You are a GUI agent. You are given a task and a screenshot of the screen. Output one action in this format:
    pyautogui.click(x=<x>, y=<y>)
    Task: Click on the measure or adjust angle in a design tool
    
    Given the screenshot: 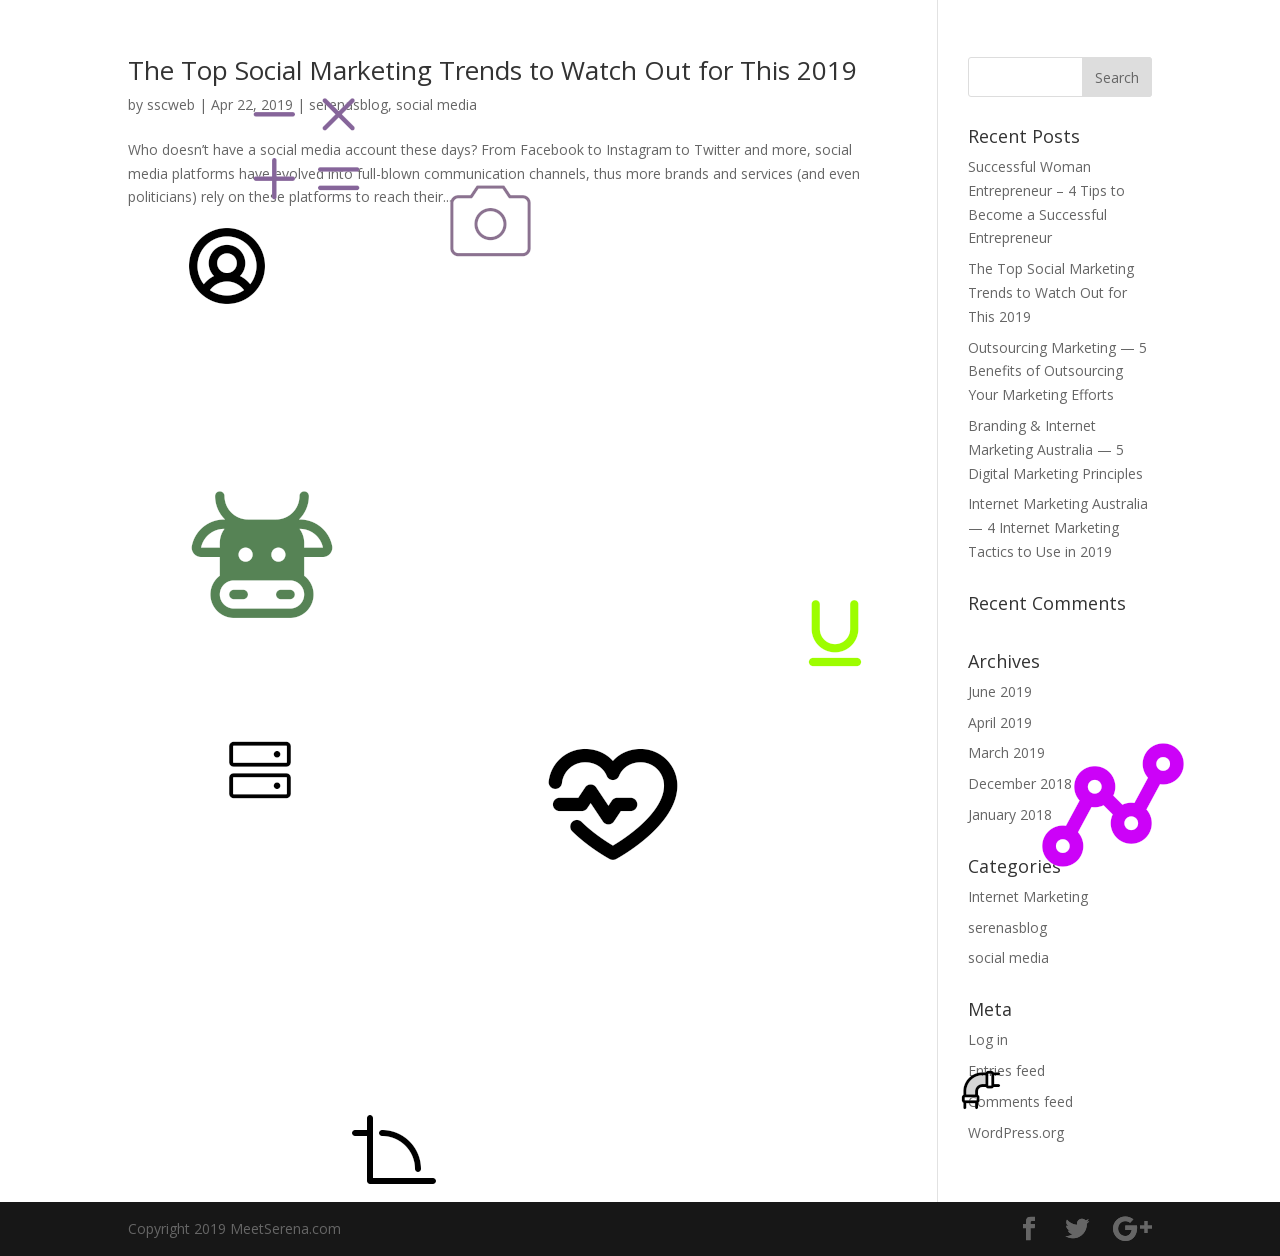 What is the action you would take?
    pyautogui.click(x=391, y=1154)
    